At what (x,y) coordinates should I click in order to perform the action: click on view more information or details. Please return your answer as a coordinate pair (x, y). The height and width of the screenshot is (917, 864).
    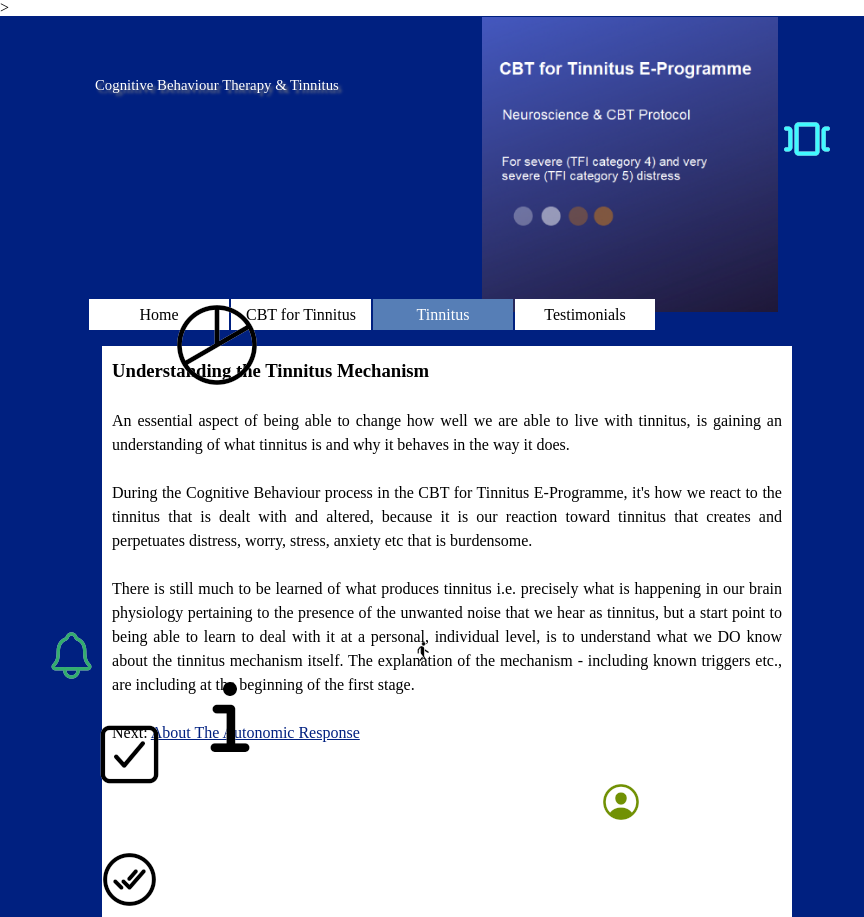
    Looking at the image, I should click on (230, 717).